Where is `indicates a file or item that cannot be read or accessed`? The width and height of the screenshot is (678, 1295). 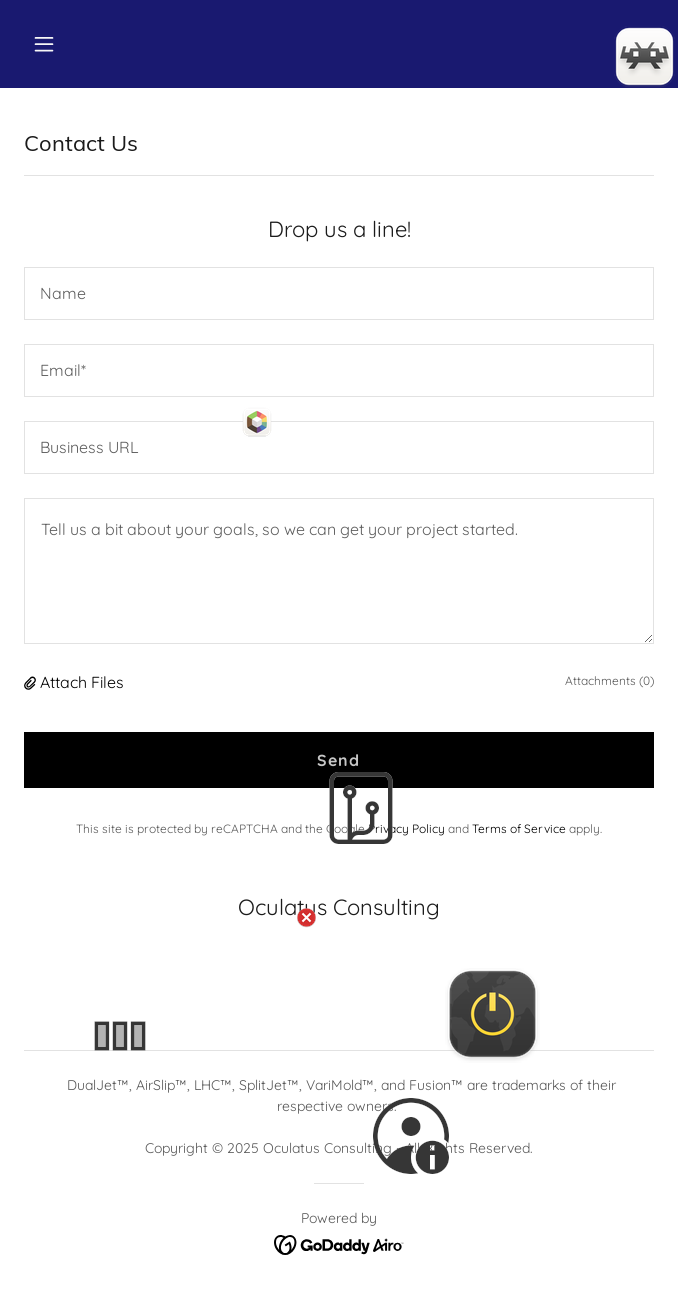 indicates a file or item that cannot be read or accessed is located at coordinates (306, 917).